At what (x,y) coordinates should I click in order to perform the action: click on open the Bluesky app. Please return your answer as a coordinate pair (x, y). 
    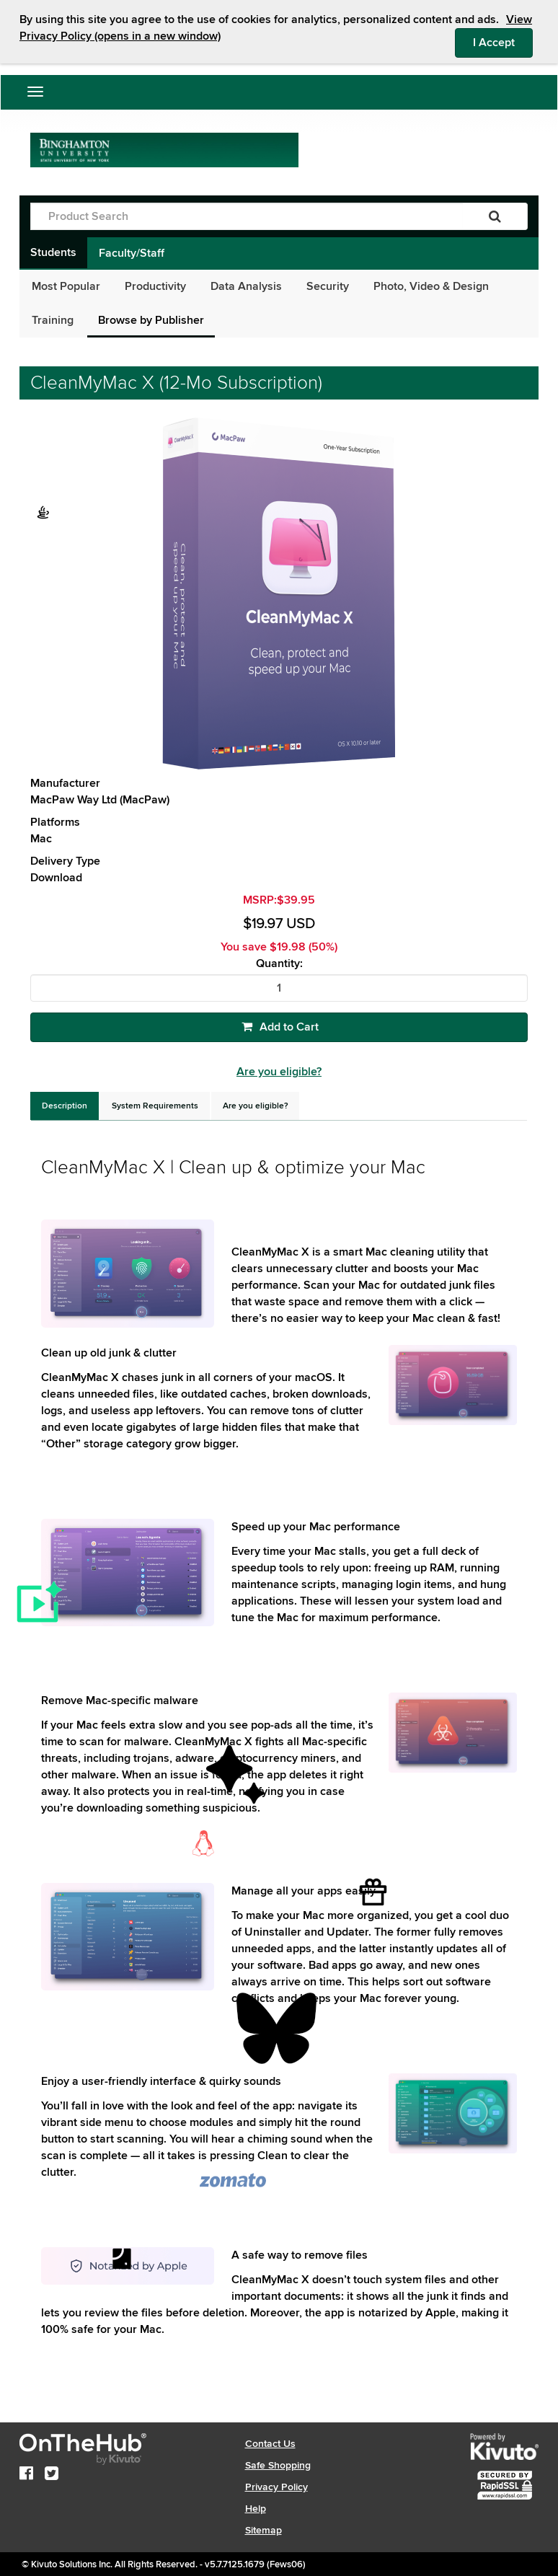
    Looking at the image, I should click on (276, 2028).